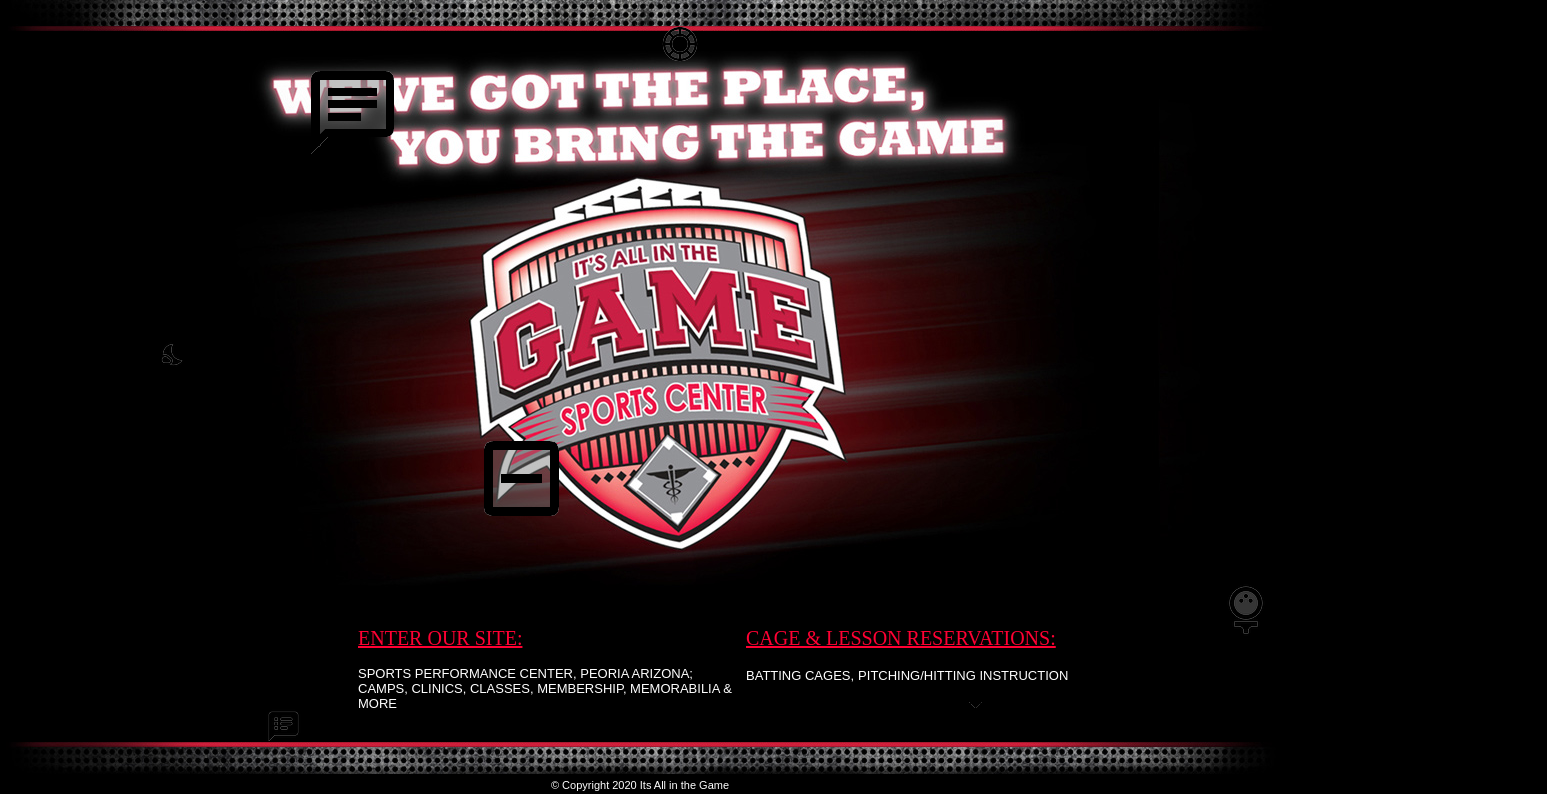 This screenshot has width=1547, height=794. I want to click on open chat or messaging, so click(352, 112).